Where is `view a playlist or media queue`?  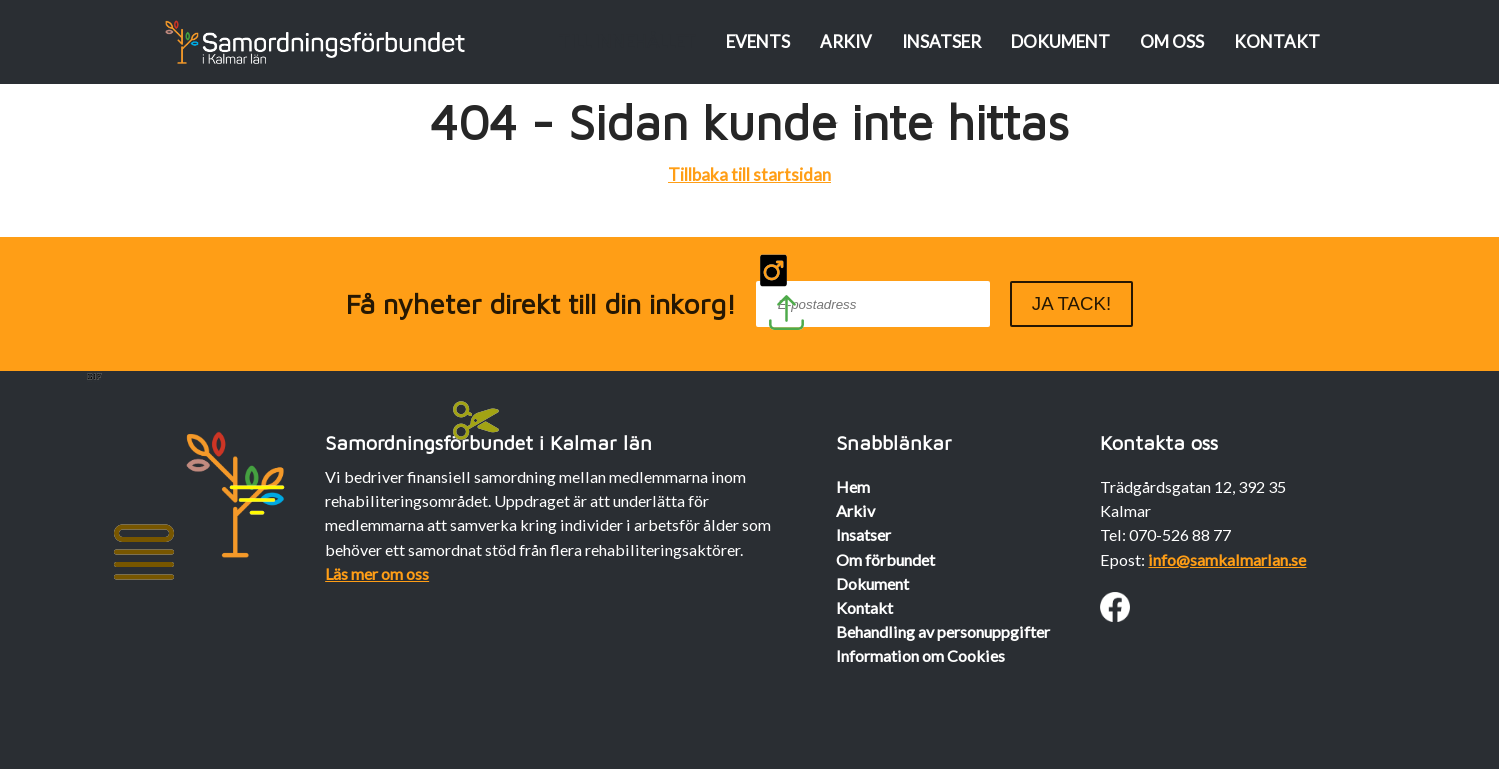 view a playlist or media queue is located at coordinates (144, 552).